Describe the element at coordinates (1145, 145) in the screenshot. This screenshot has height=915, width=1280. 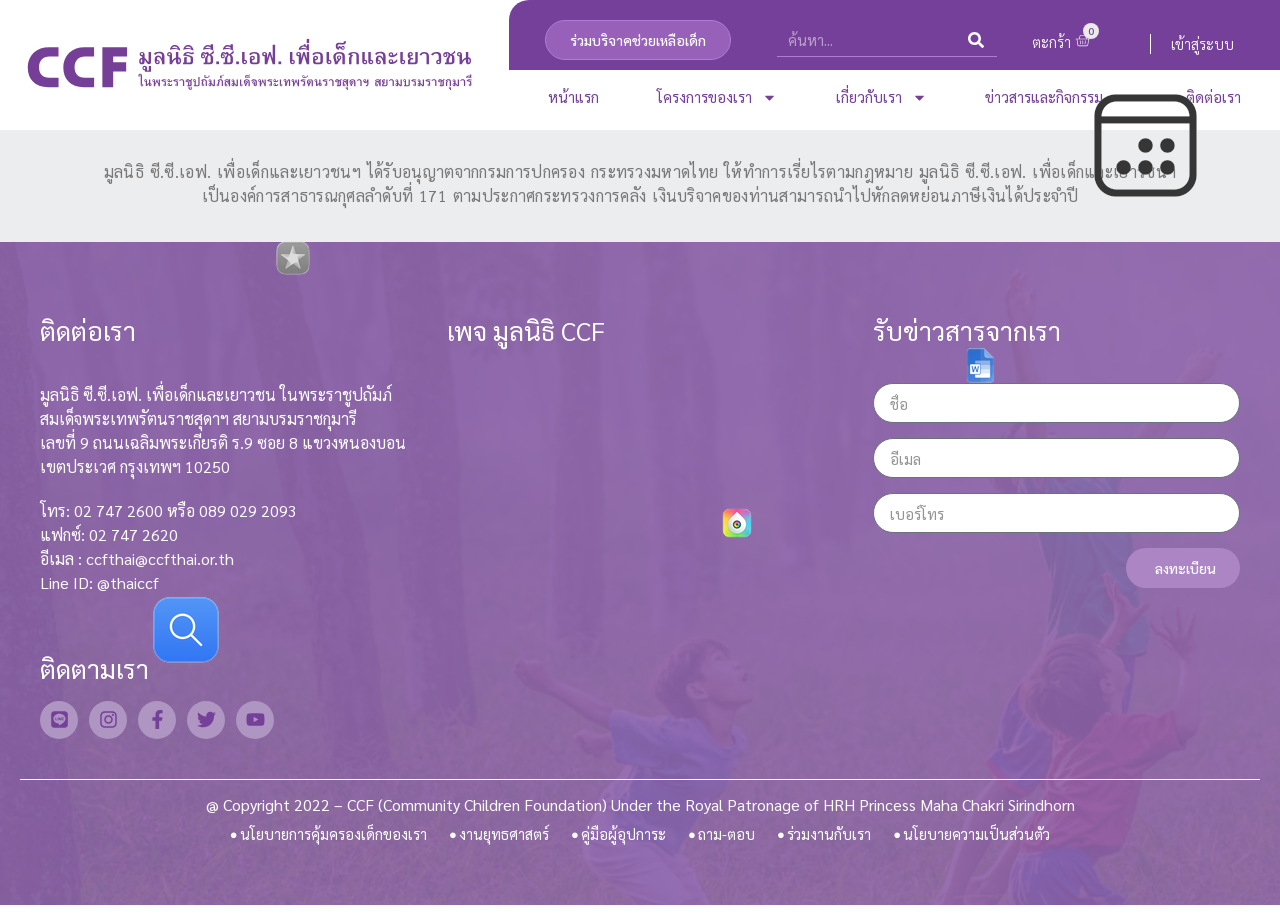
I see `open calendar application` at that location.